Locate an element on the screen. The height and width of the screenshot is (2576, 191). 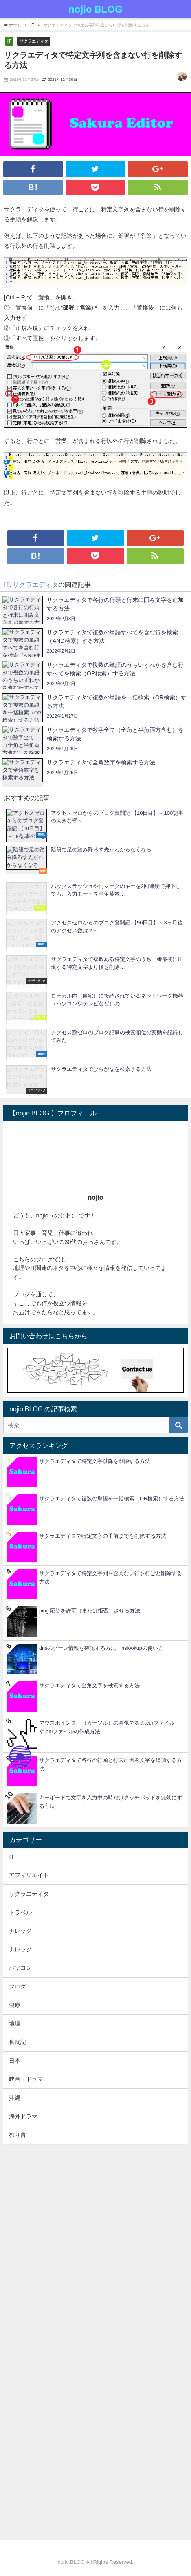
decorative game badge or achievement icon is located at coordinates (20, 1757).